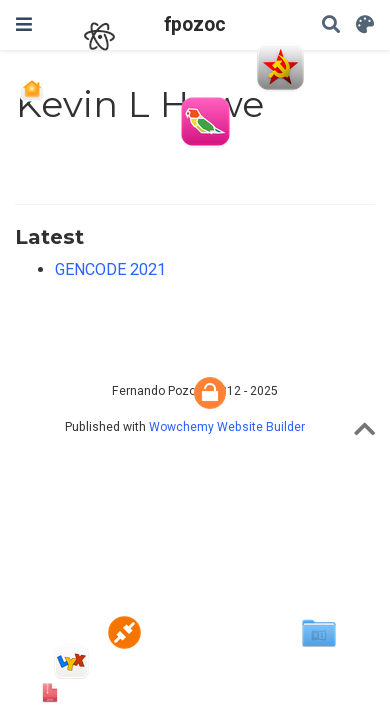 The height and width of the screenshot is (720, 390). What do you see at coordinates (124, 632) in the screenshot?
I see `indicates a disconnected or unmounted drive` at bounding box center [124, 632].